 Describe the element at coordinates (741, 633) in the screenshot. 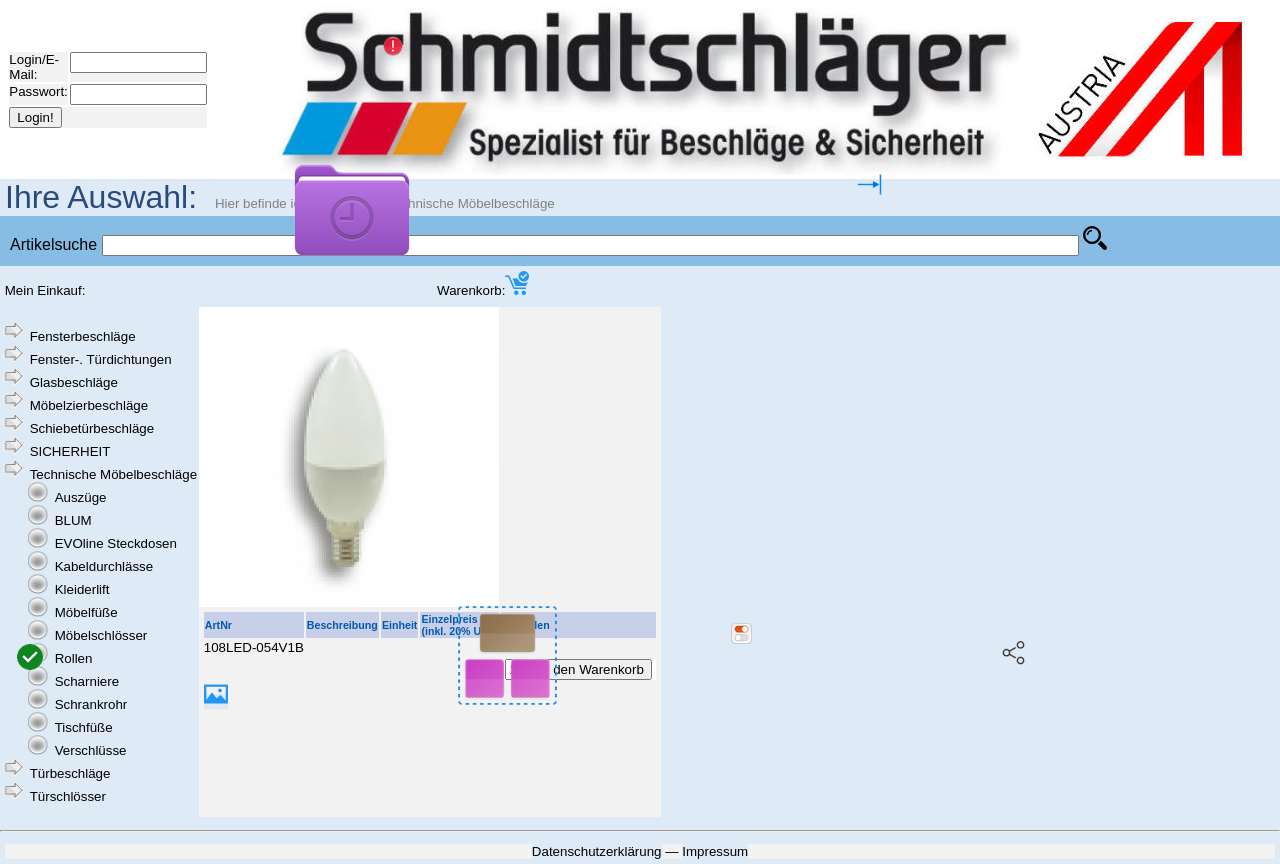

I see `open system tweaks or settings customization` at that location.